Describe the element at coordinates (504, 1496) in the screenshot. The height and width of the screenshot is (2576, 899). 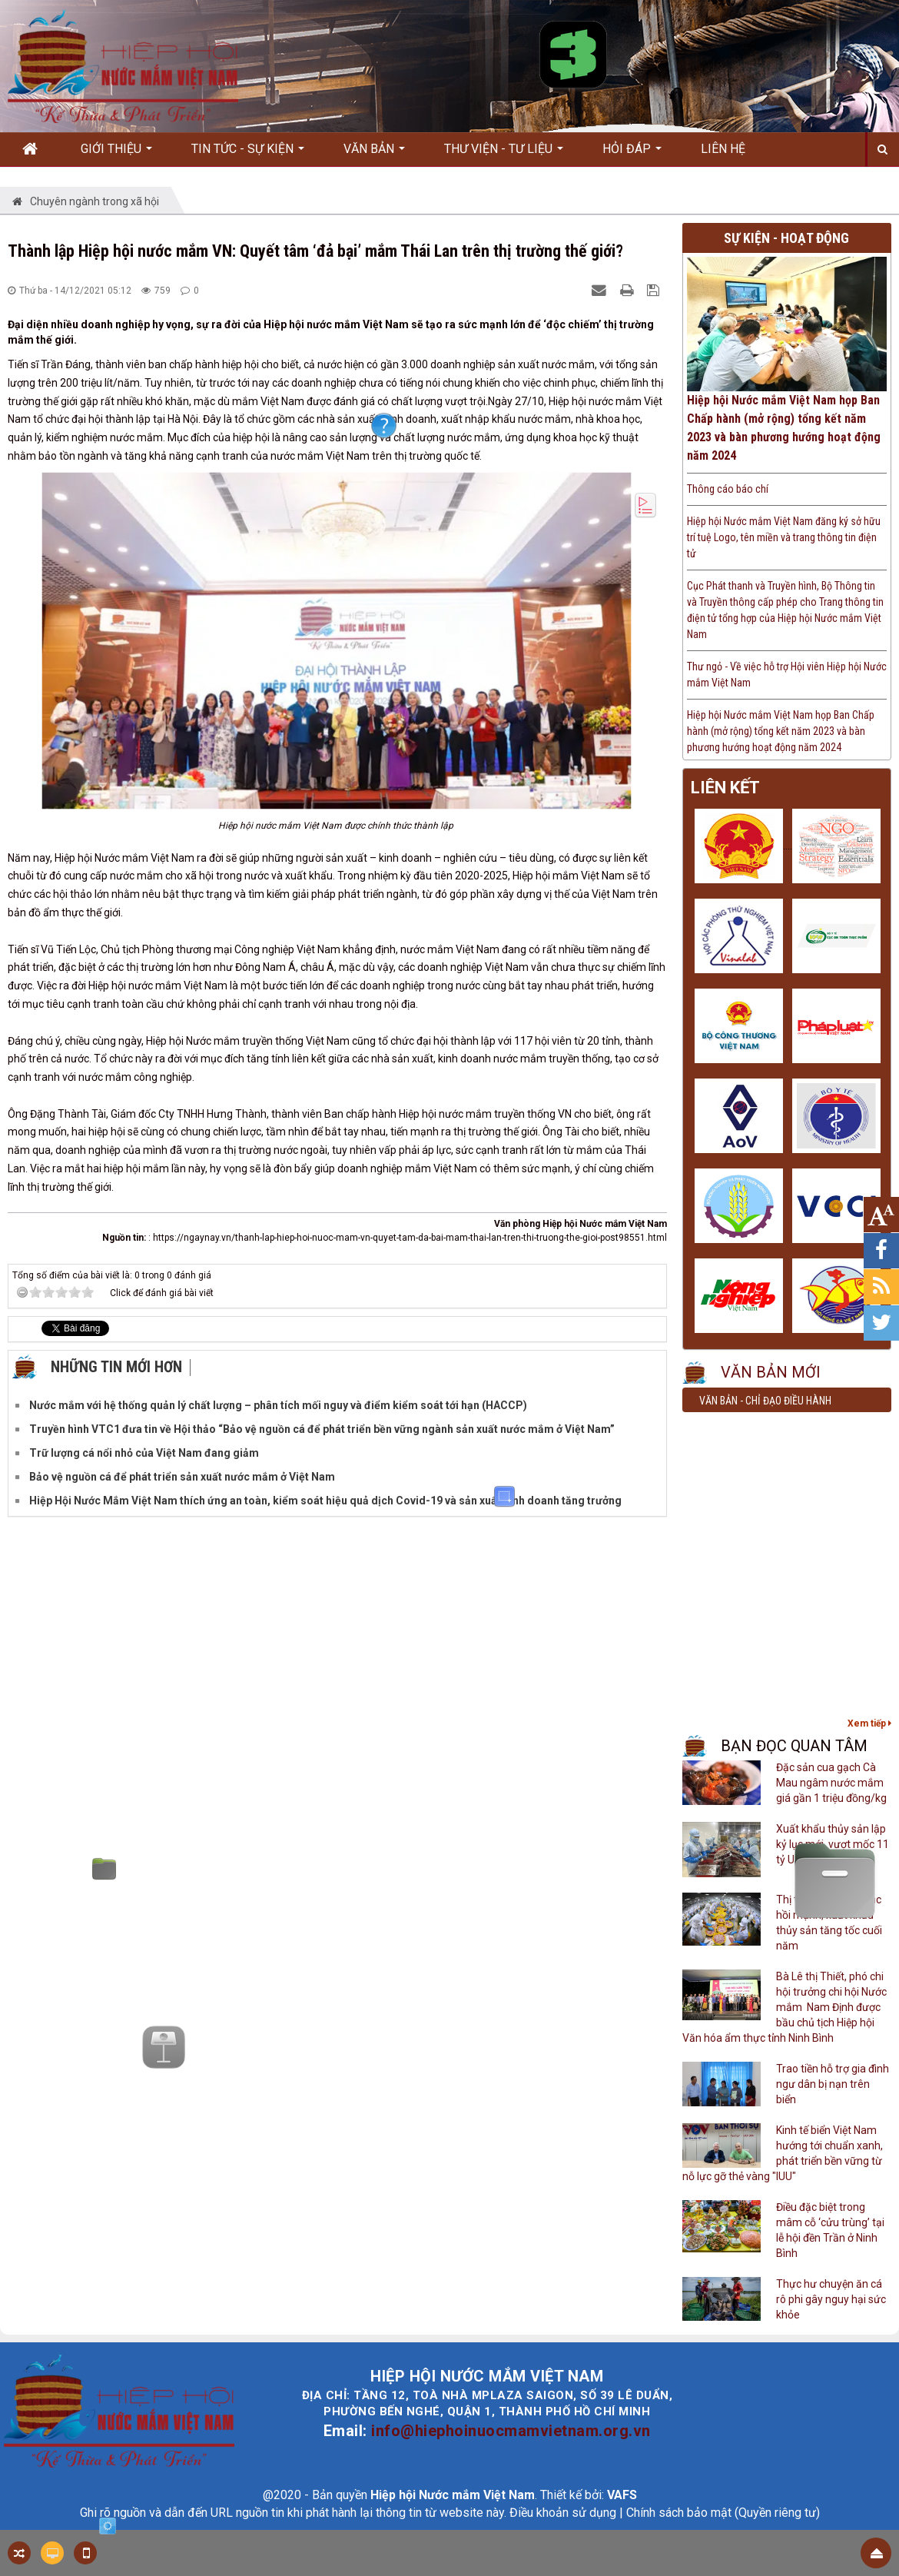
I see `take a screenshot` at that location.